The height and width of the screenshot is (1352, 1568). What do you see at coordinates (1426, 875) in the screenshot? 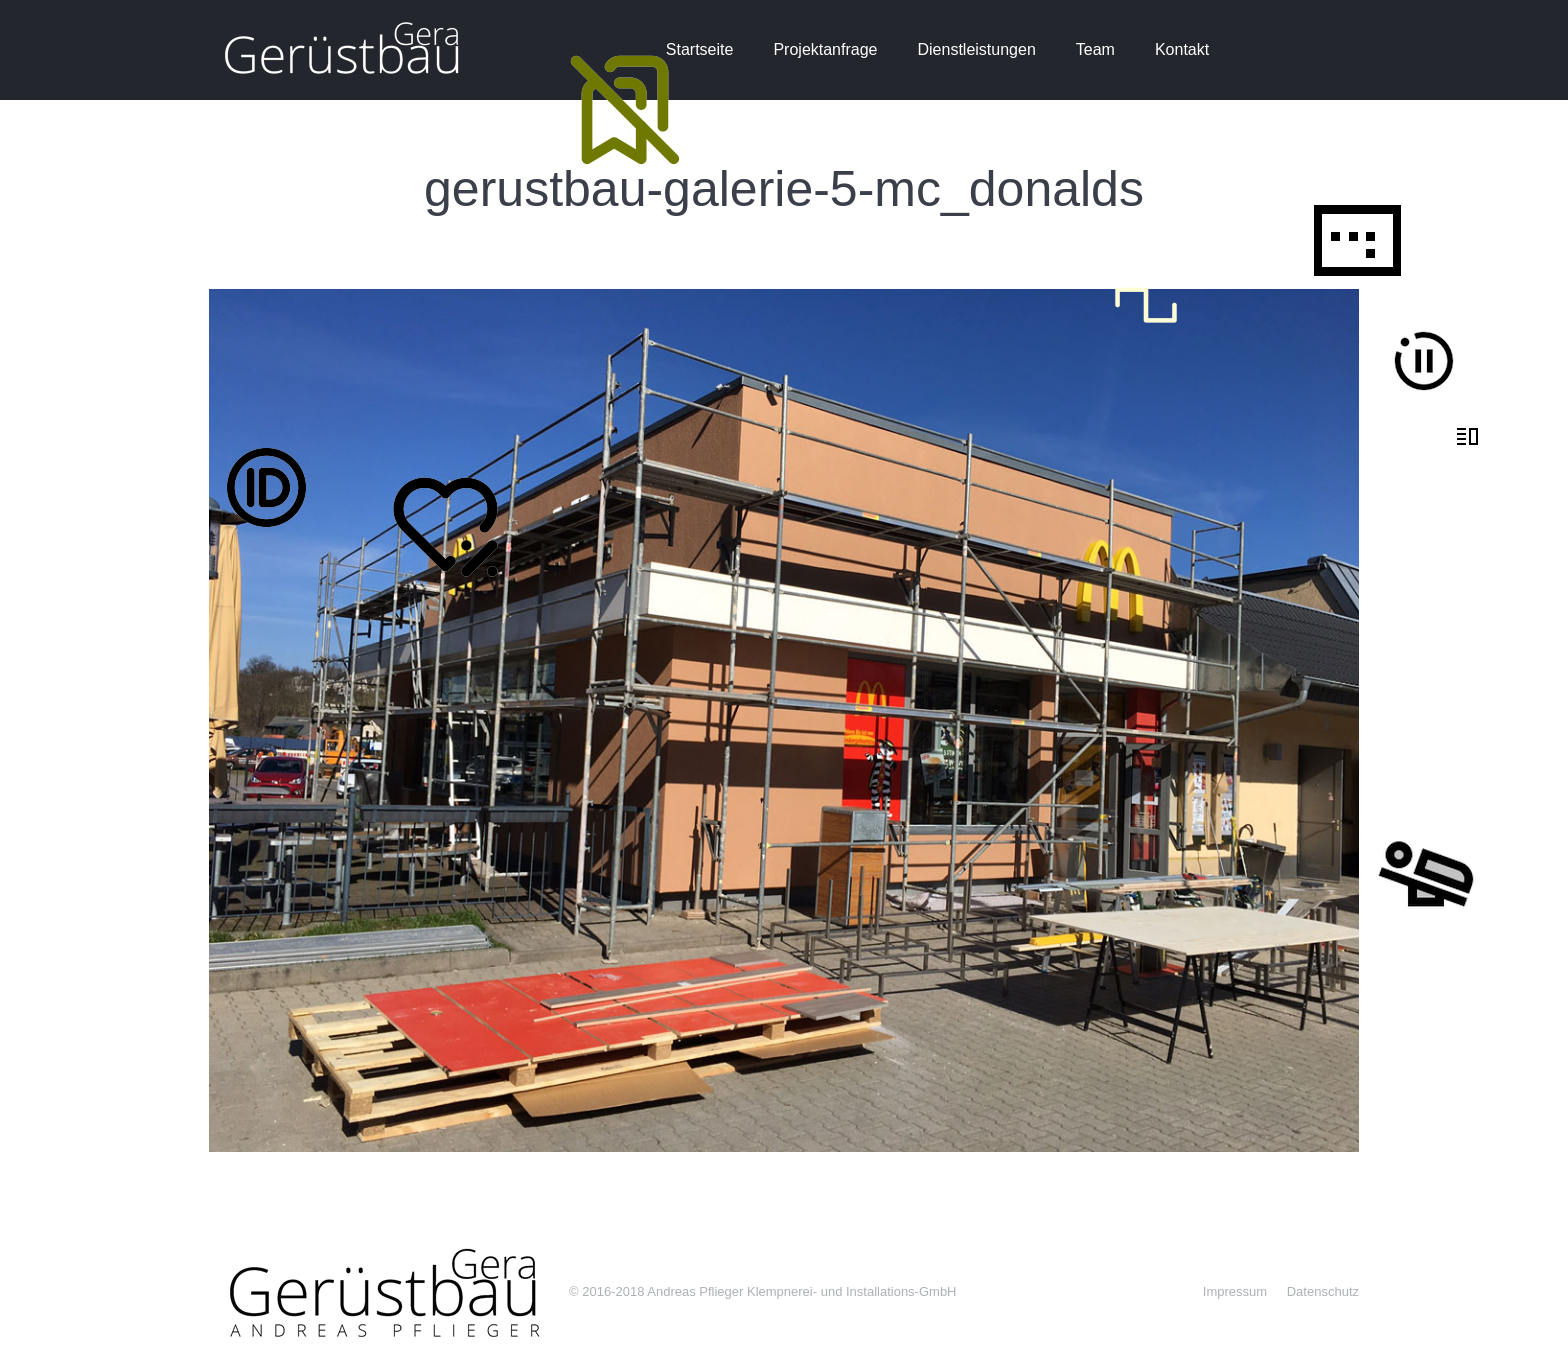
I see `indicates lie-flat seat availability on flight` at bounding box center [1426, 875].